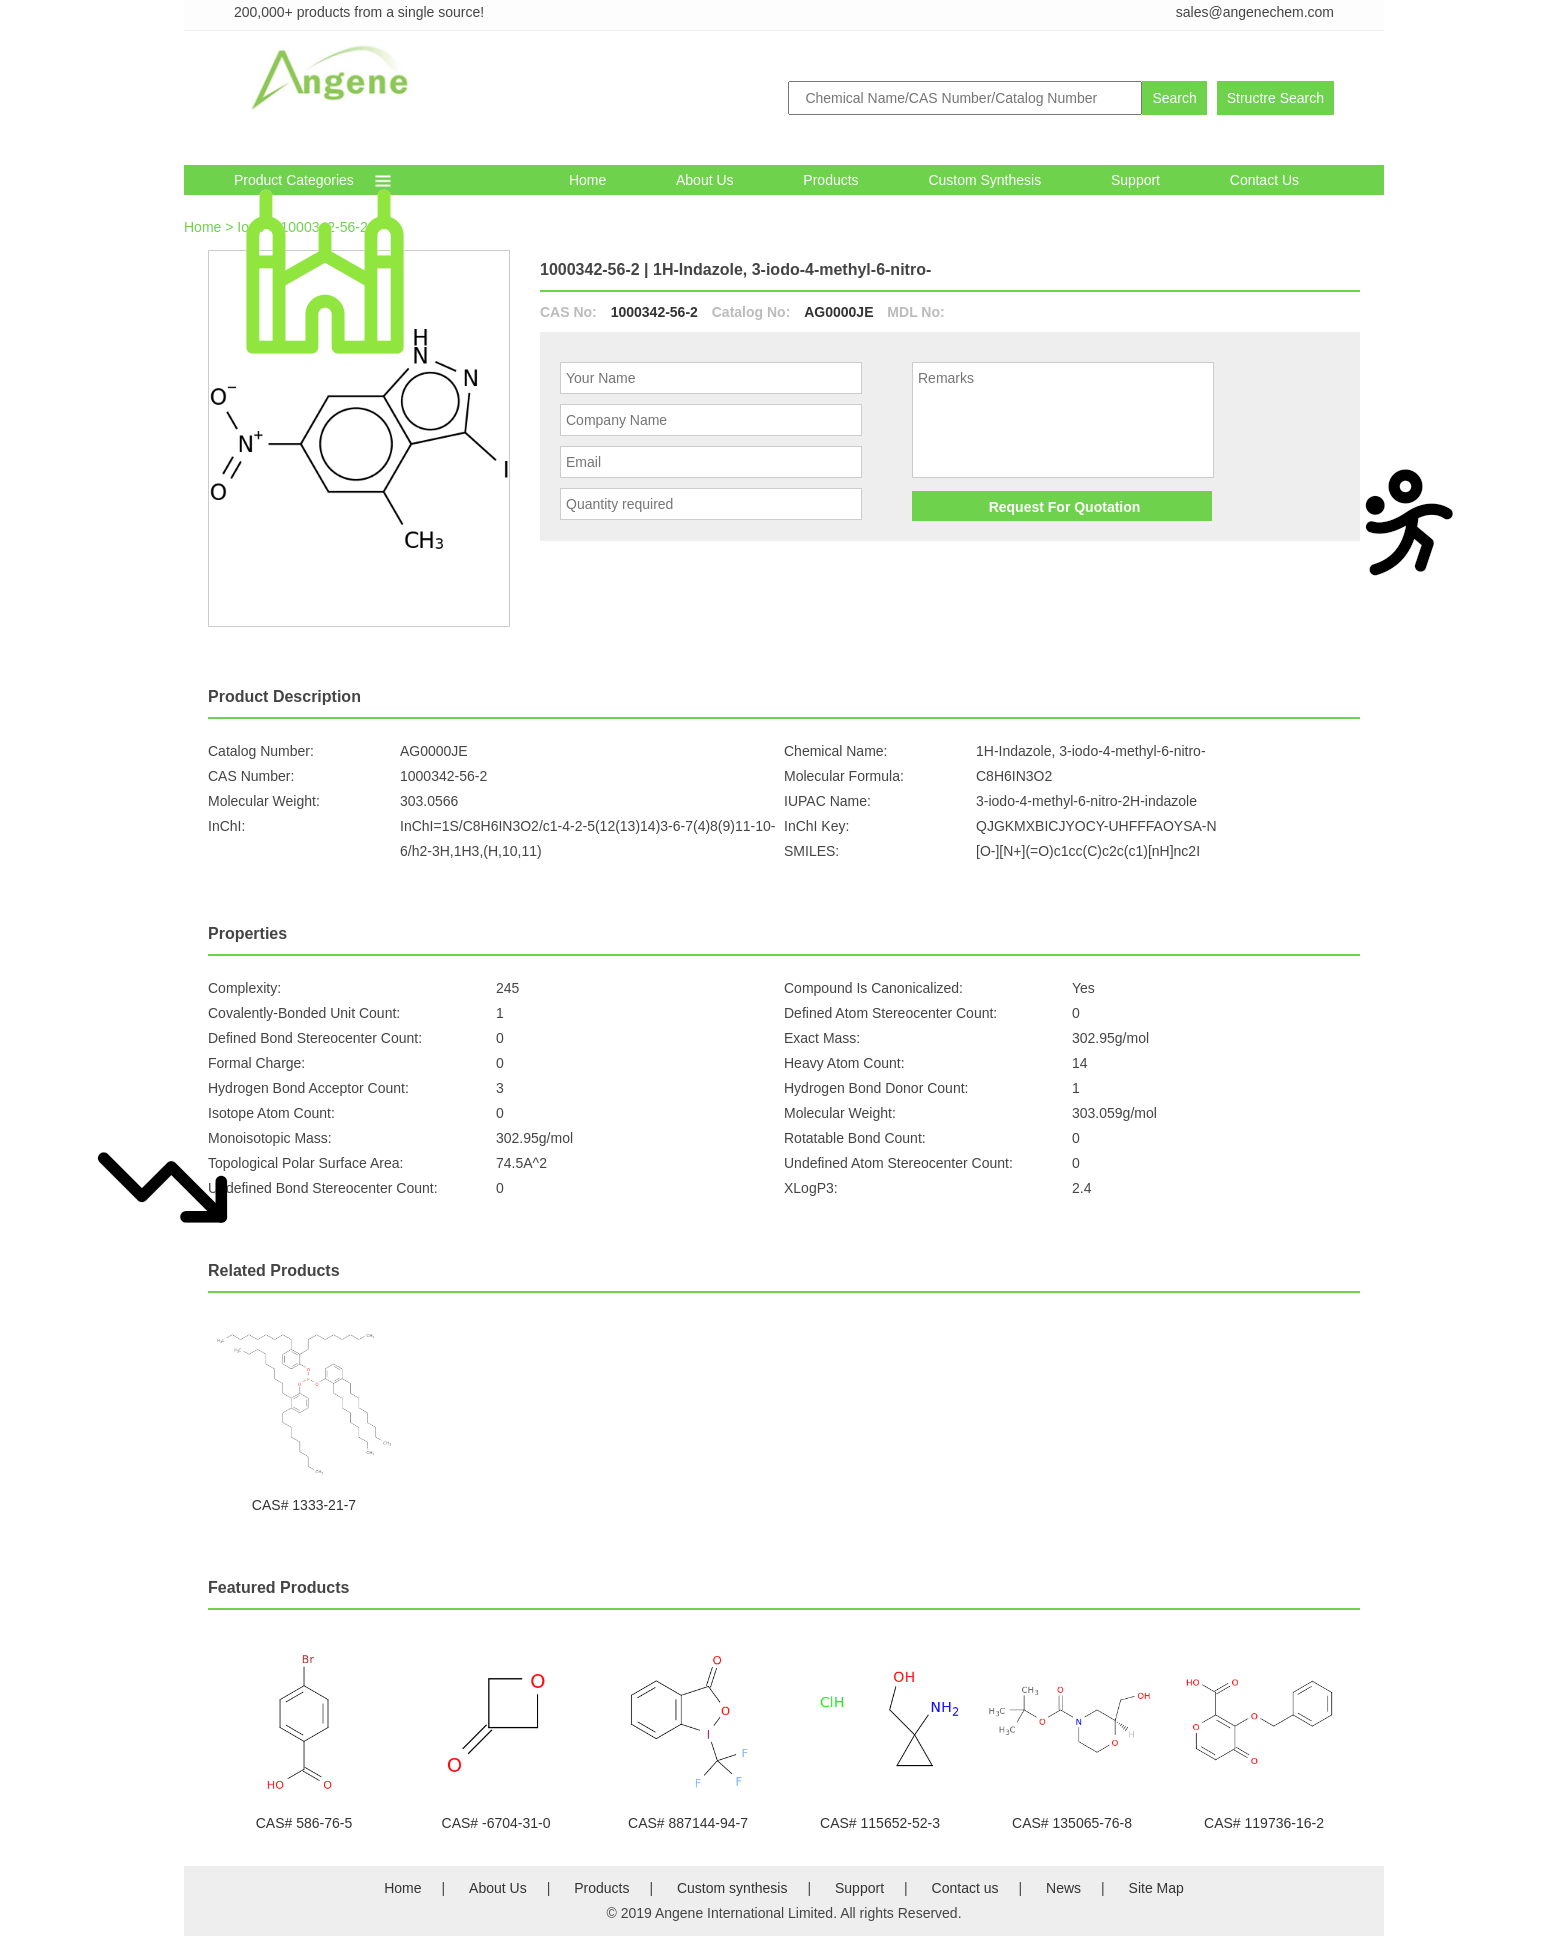  I want to click on locate nearby synagogues on a map, so click(325, 275).